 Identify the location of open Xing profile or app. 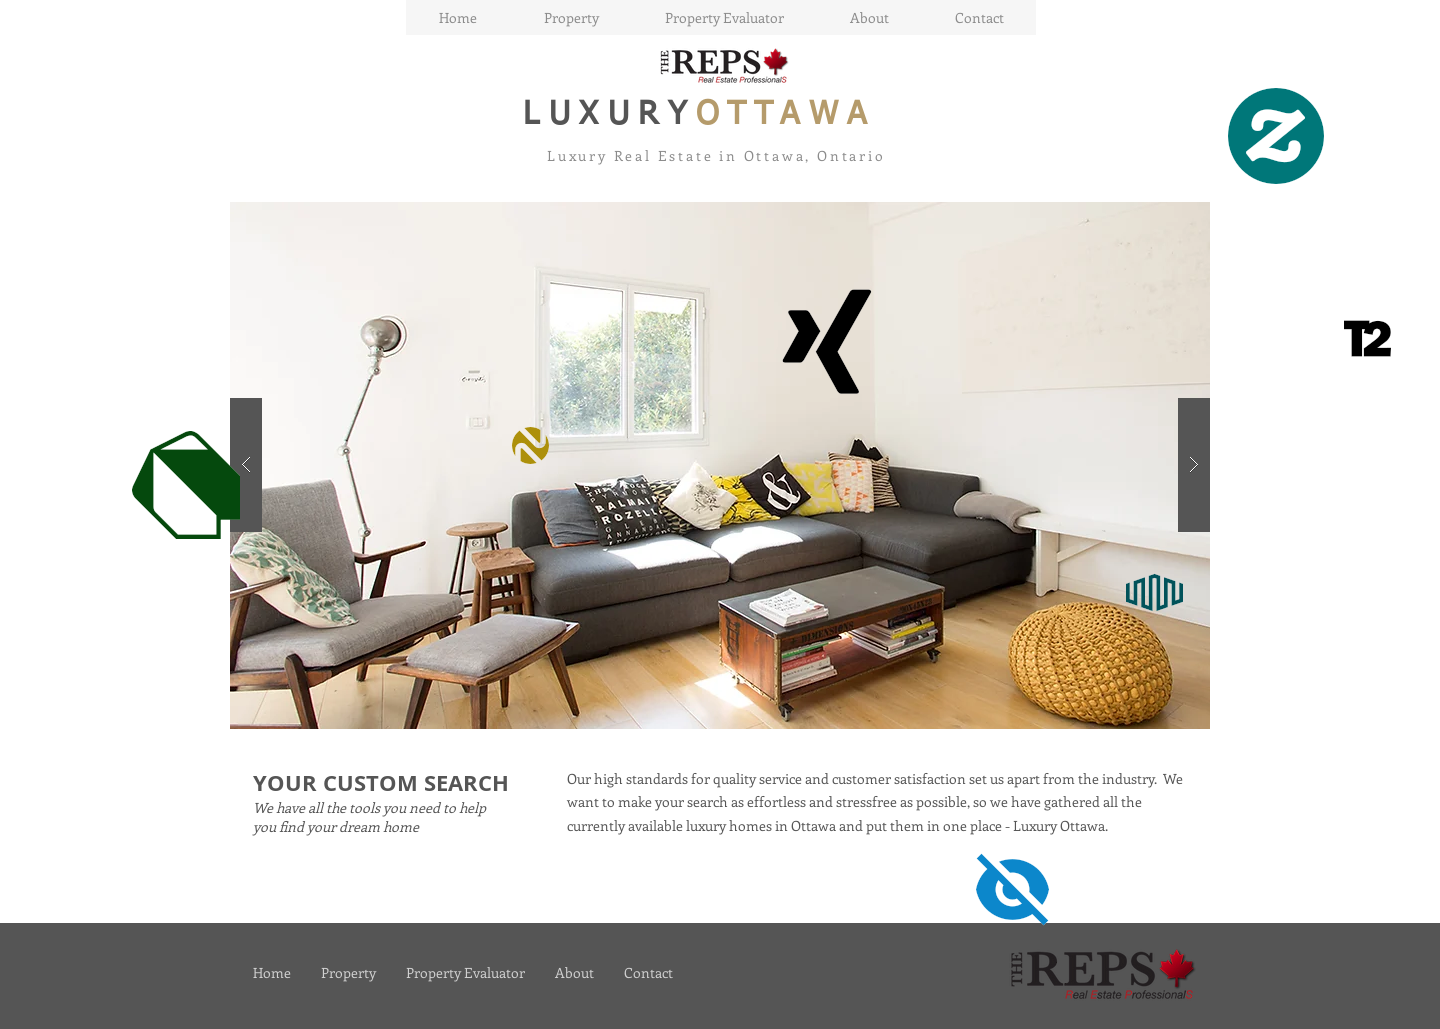
(822, 337).